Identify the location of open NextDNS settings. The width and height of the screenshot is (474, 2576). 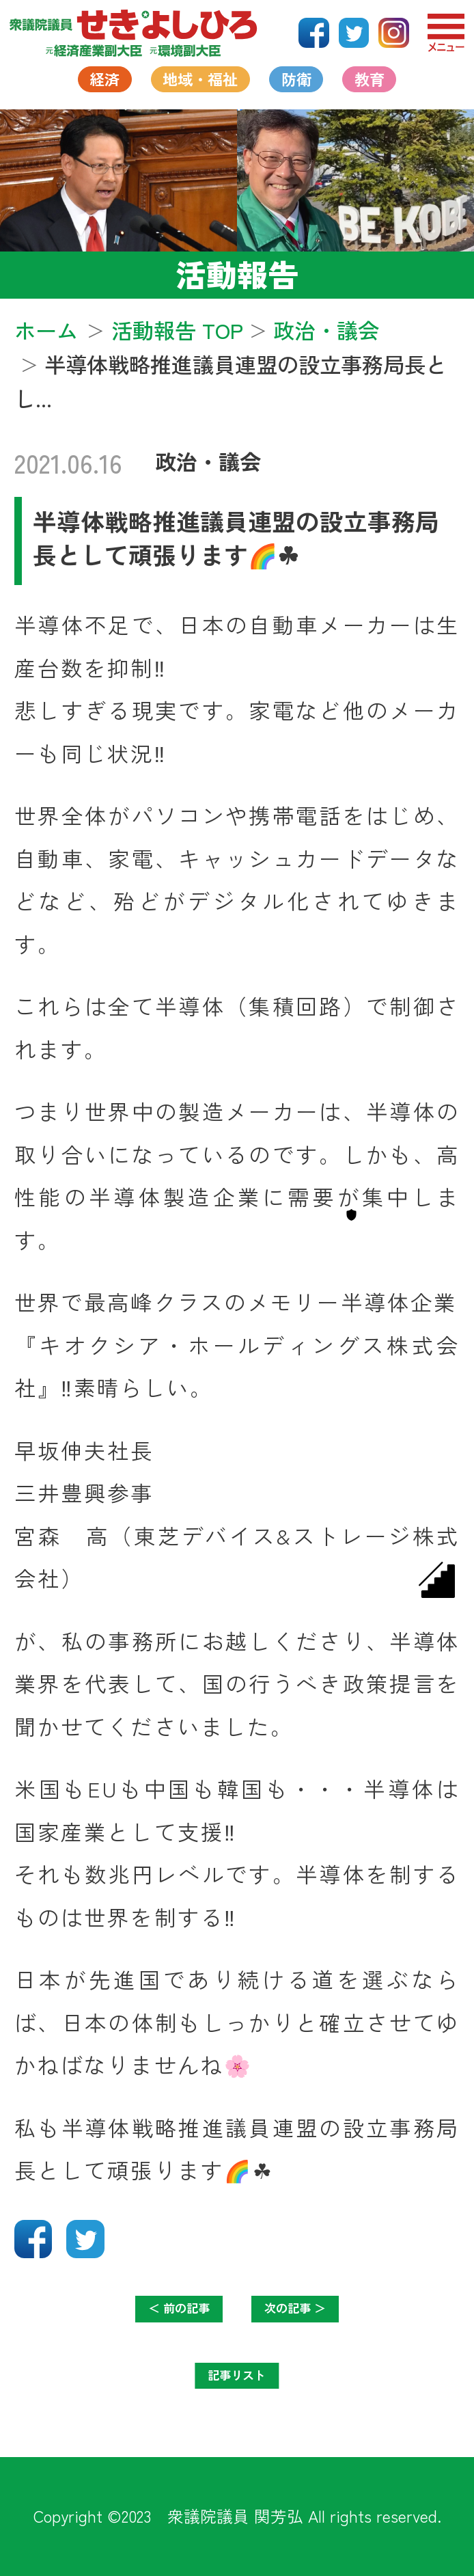
(351, 1215).